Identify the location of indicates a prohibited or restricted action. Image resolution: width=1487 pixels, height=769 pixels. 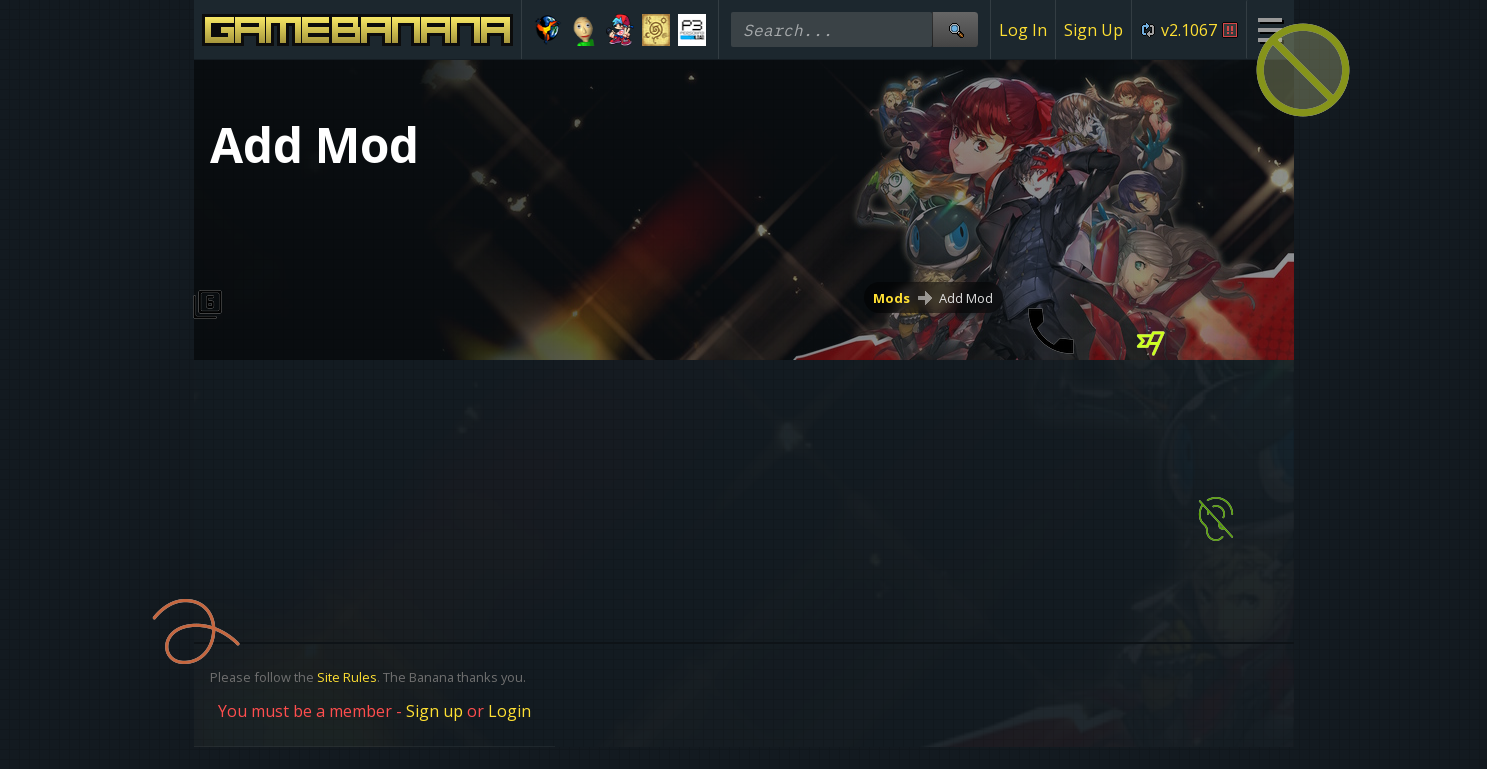
(1303, 70).